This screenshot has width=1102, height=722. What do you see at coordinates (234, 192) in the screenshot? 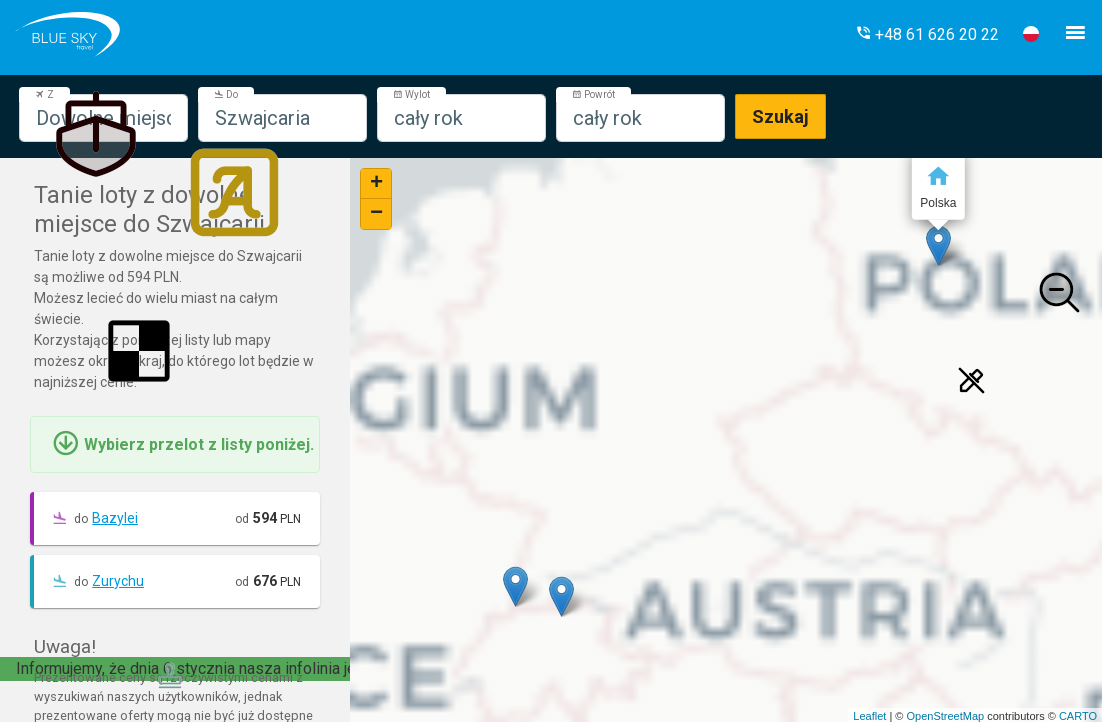
I see `change font or typeface settings` at bounding box center [234, 192].